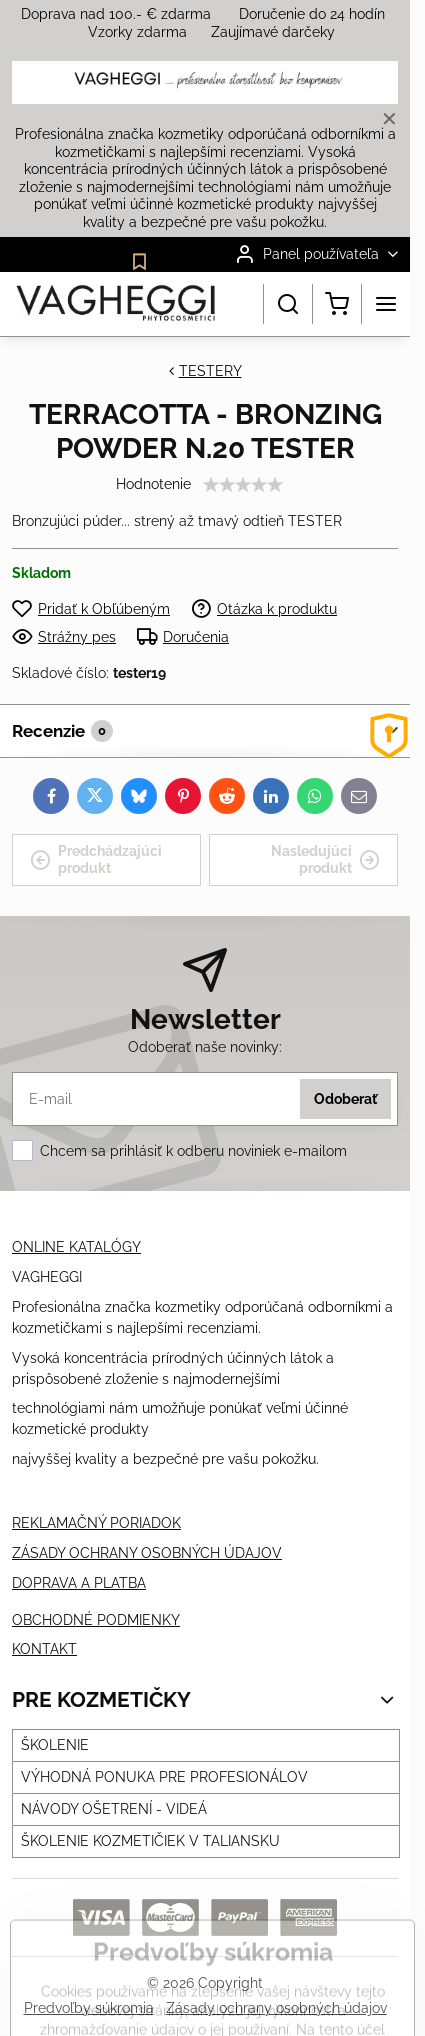 This screenshot has height=2036, width=425. I want to click on access security or privacy settings, so click(389, 736).